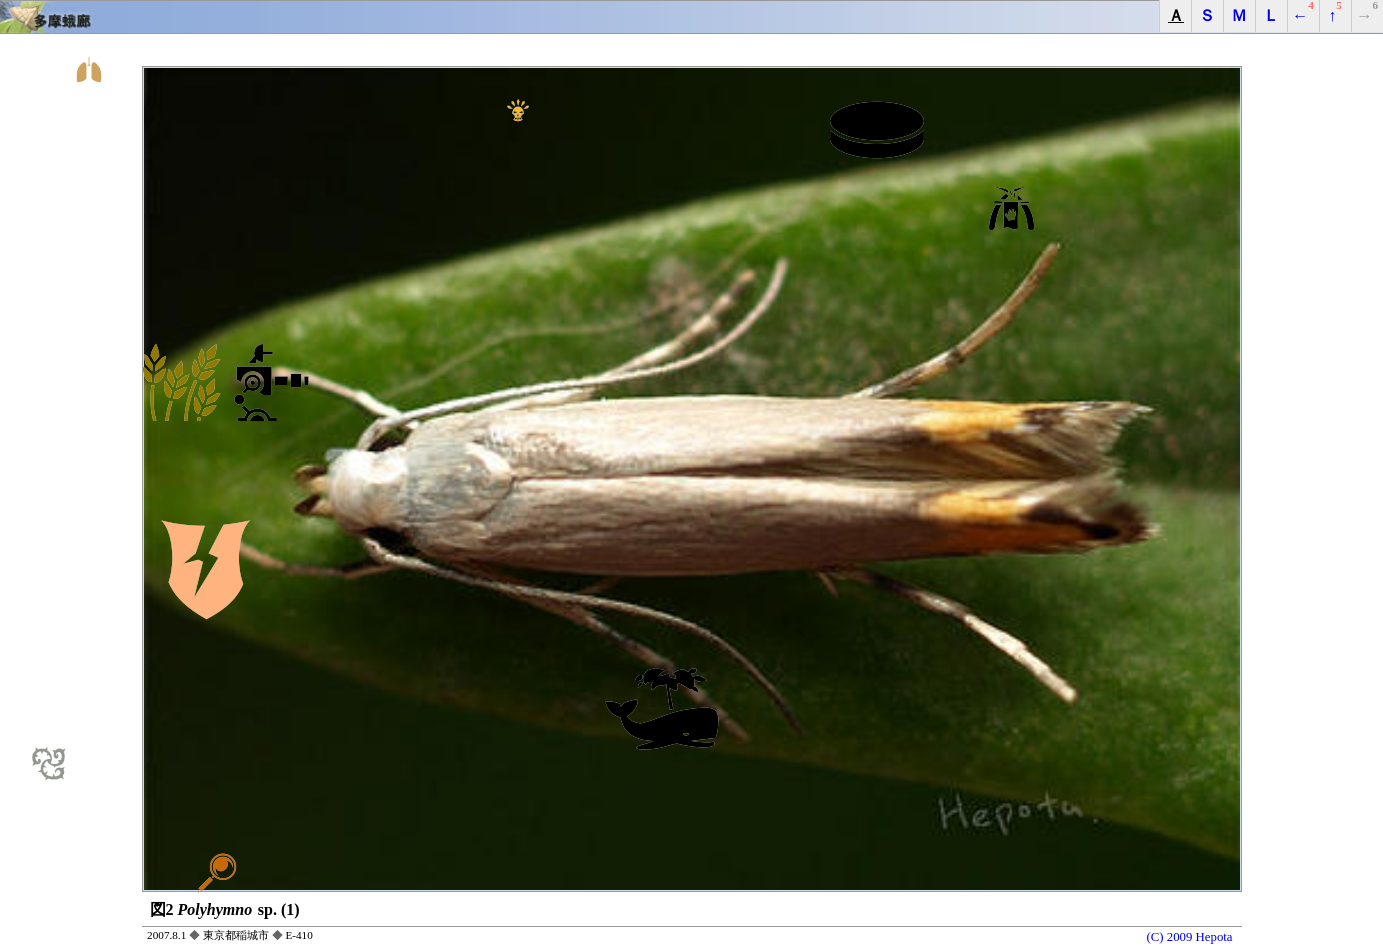 Image resolution: width=1383 pixels, height=950 pixels. Describe the element at coordinates (216, 873) in the screenshot. I see `search for items or content` at that location.